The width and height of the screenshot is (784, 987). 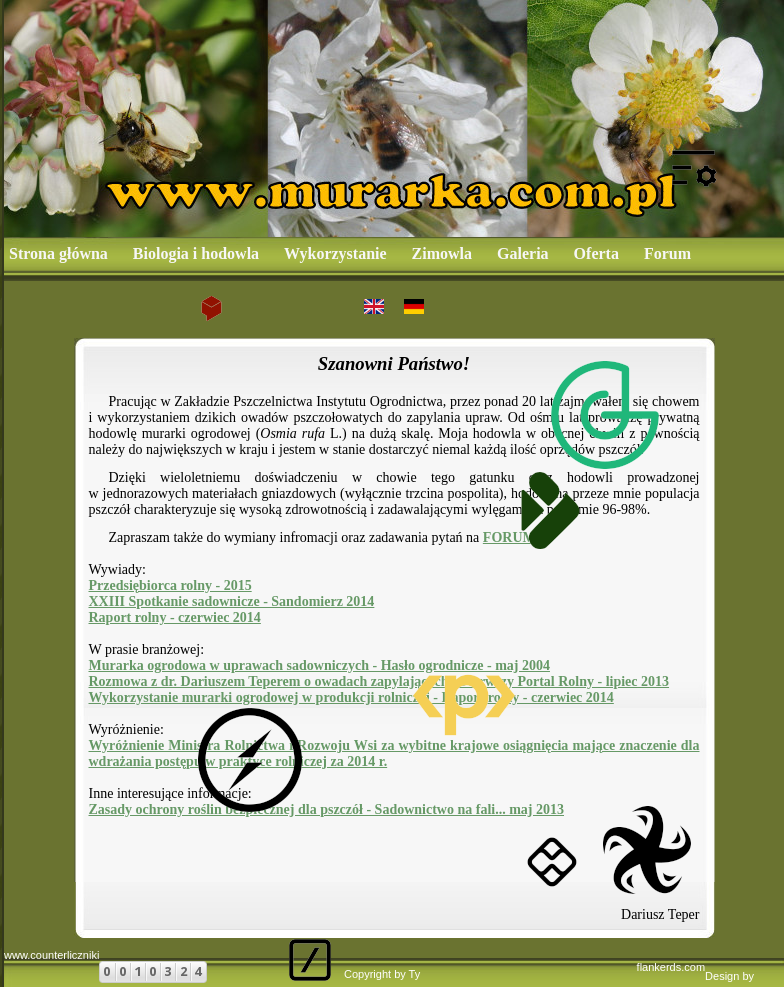 I want to click on access Google Dialogflow conversational AI platform, so click(x=211, y=308).